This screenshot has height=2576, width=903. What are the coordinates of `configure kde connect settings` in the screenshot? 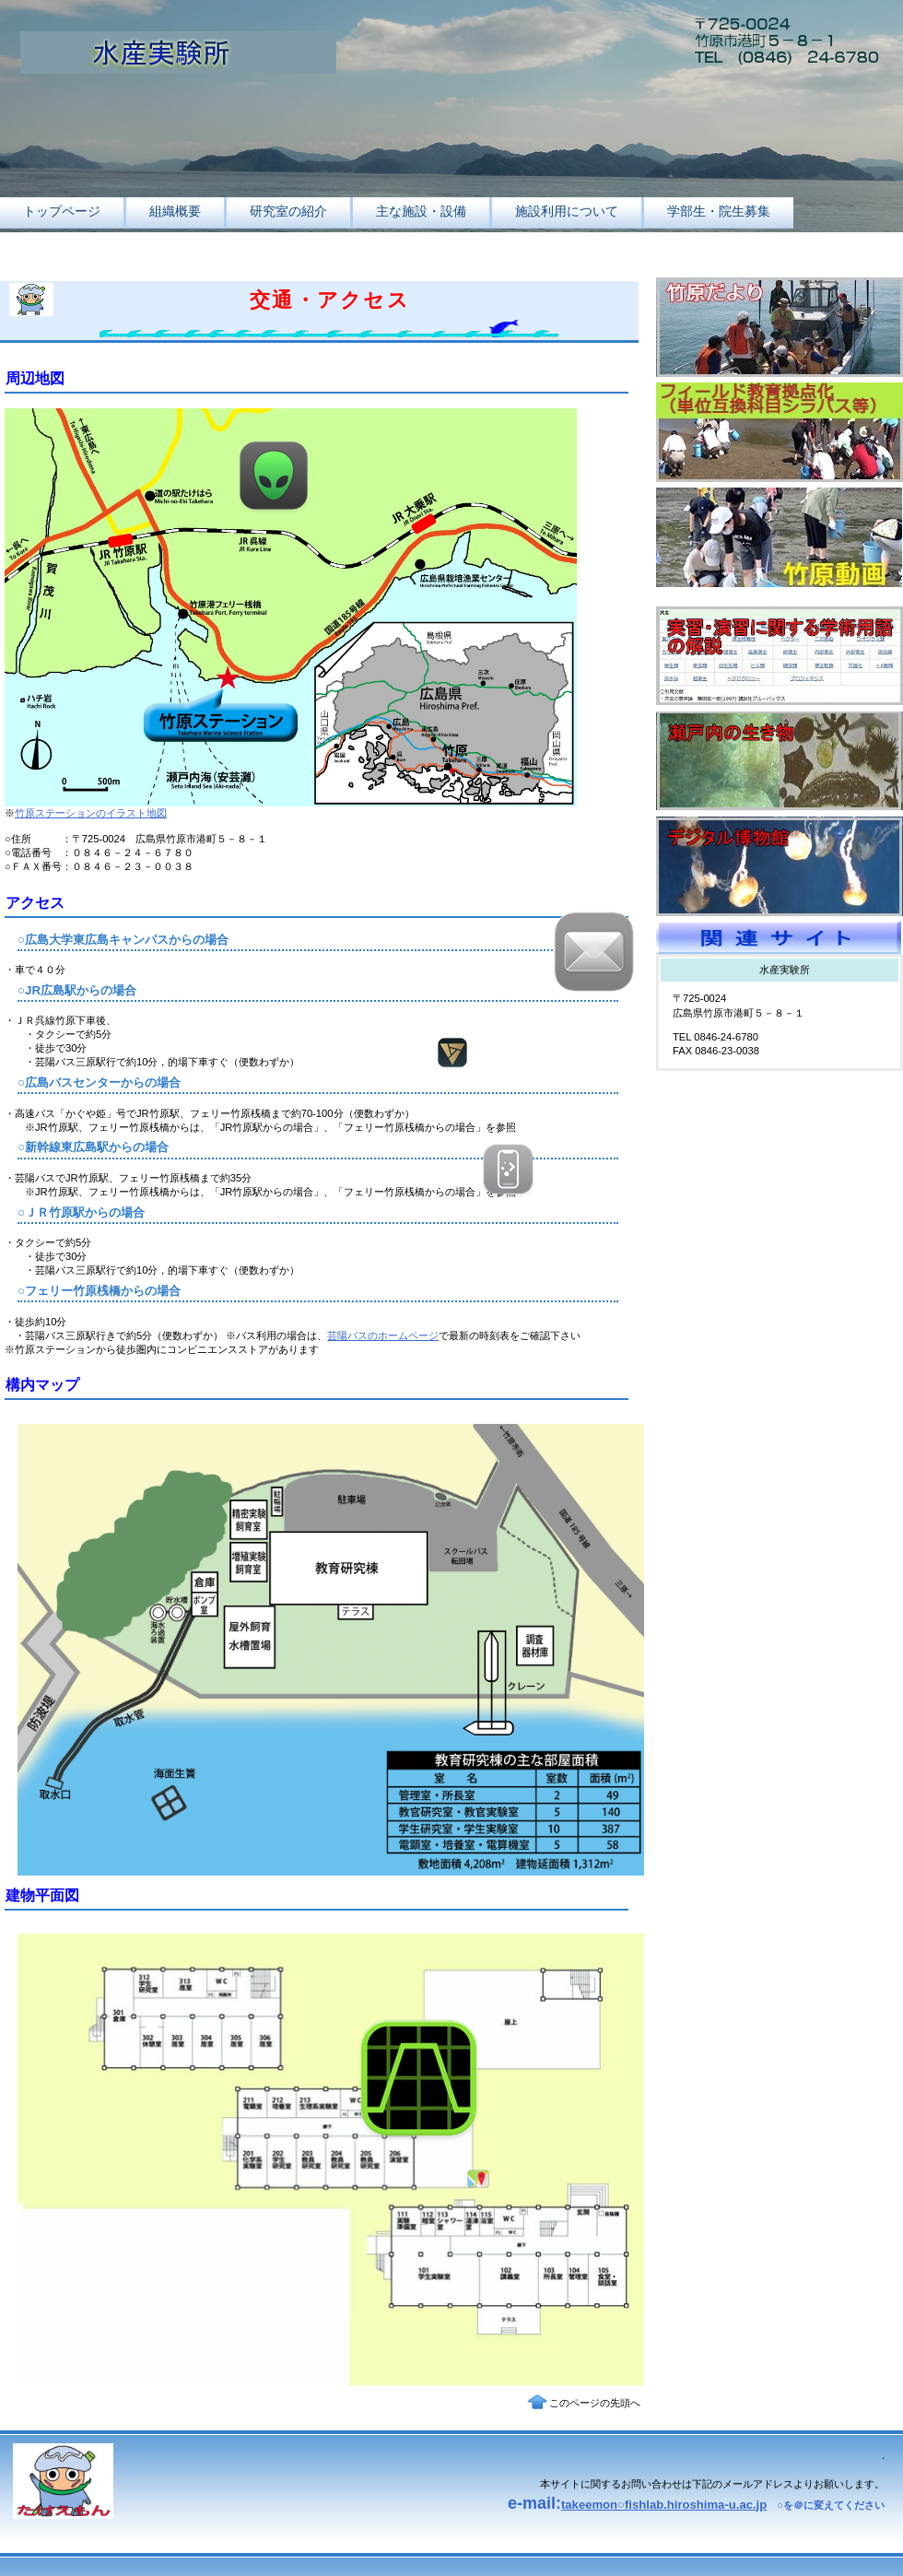 It's located at (508, 1170).